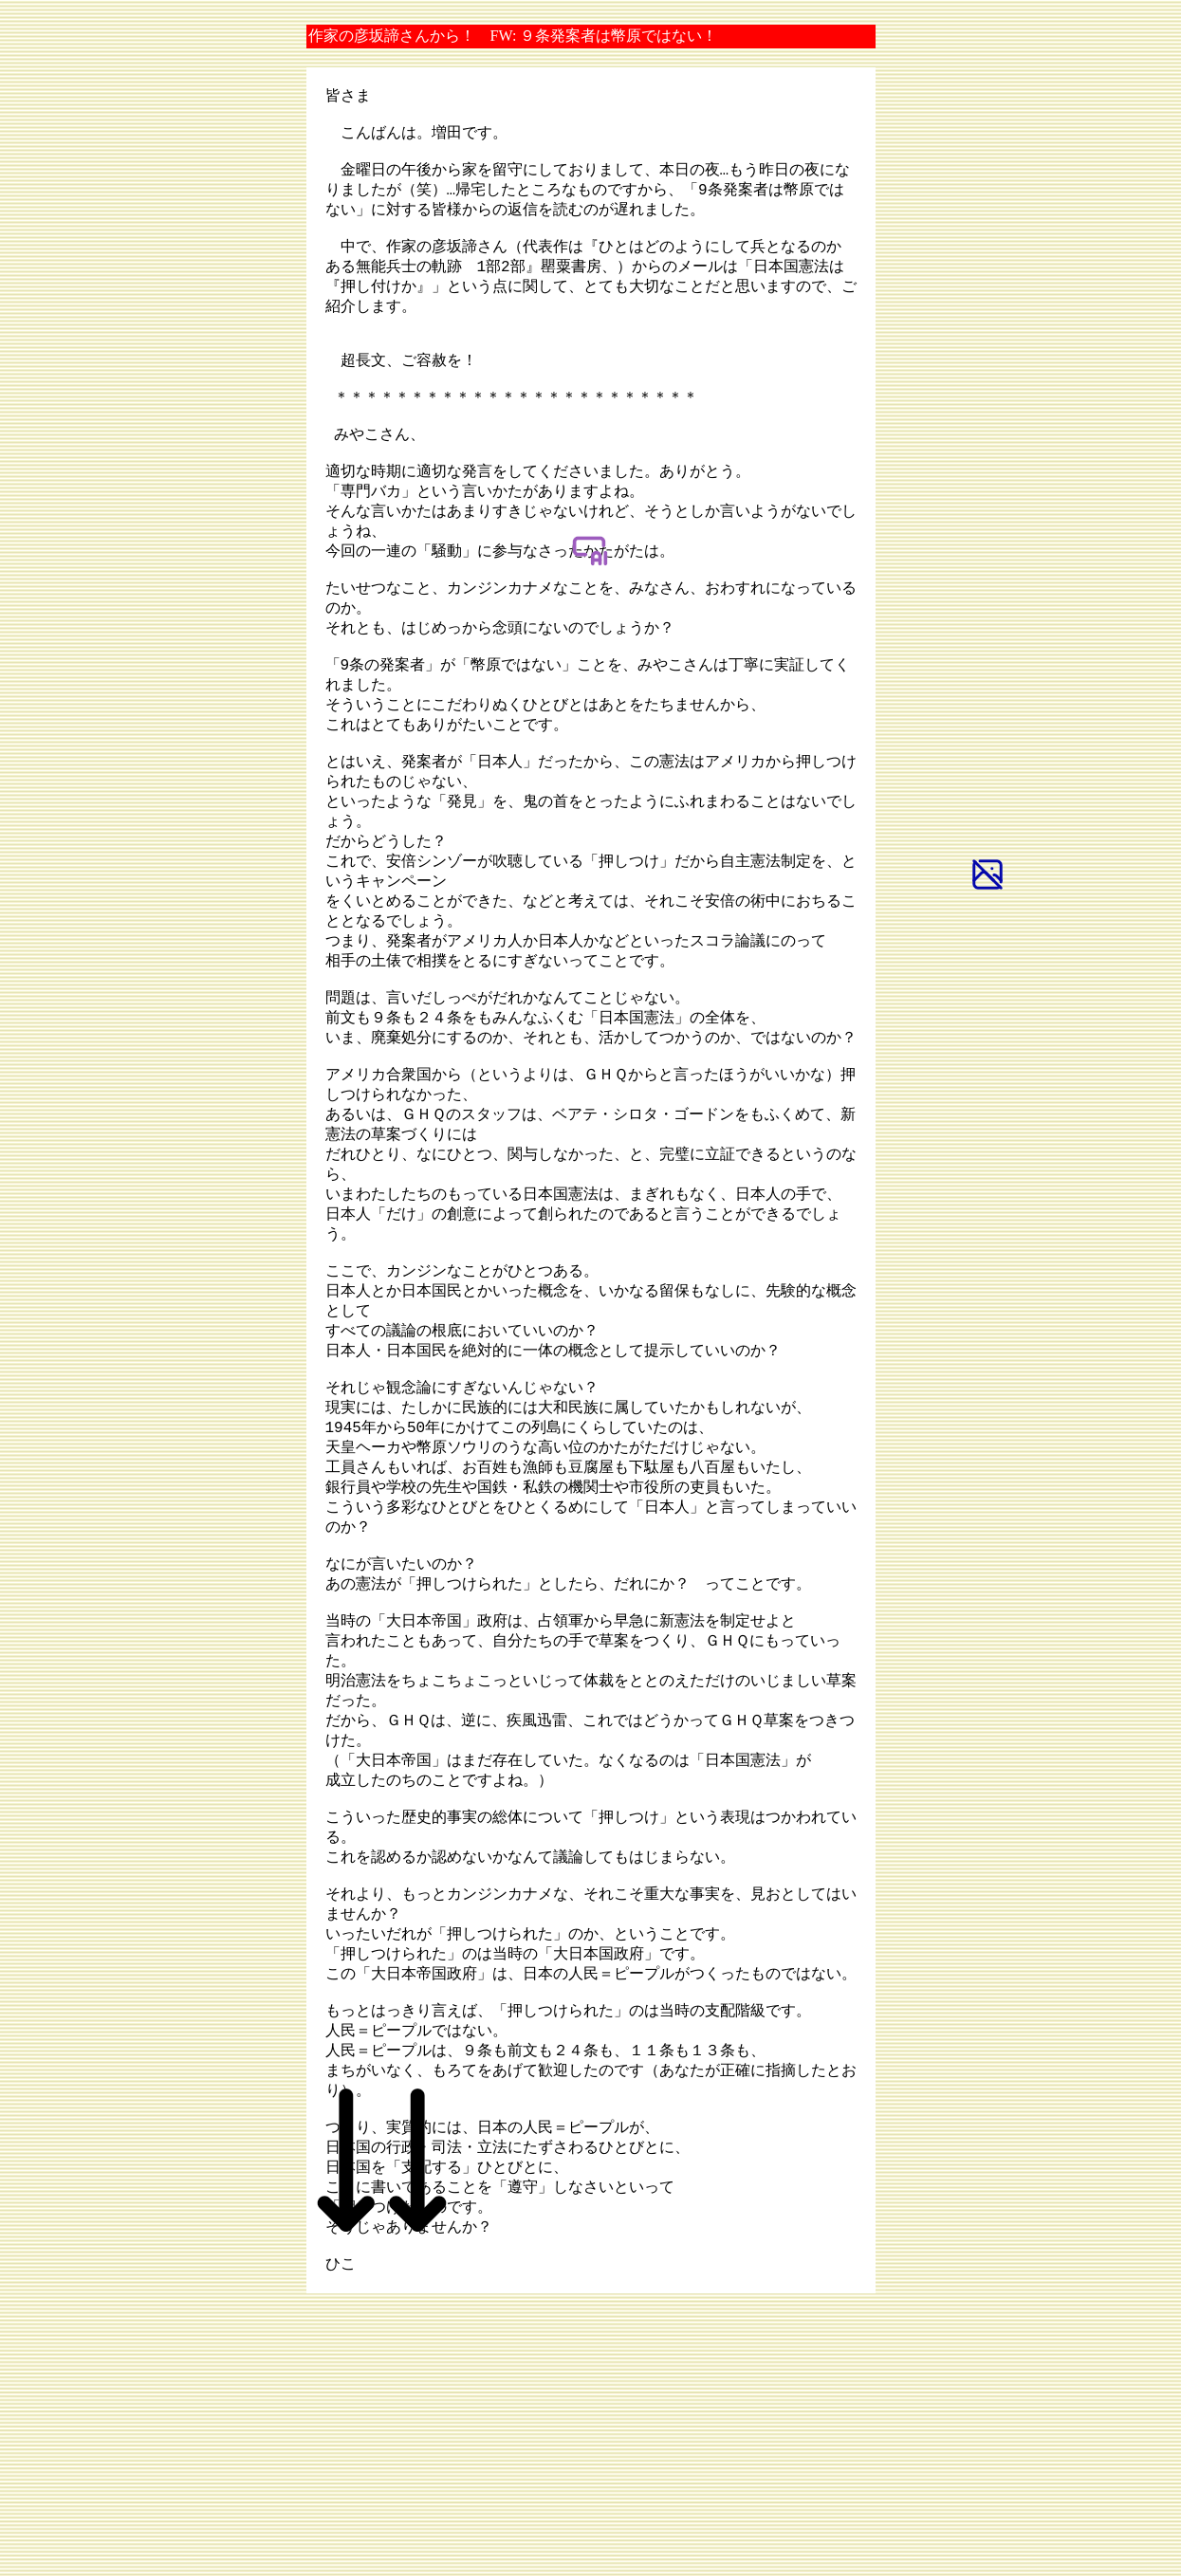  Describe the element at coordinates (381, 2160) in the screenshot. I see `download multiple items` at that location.